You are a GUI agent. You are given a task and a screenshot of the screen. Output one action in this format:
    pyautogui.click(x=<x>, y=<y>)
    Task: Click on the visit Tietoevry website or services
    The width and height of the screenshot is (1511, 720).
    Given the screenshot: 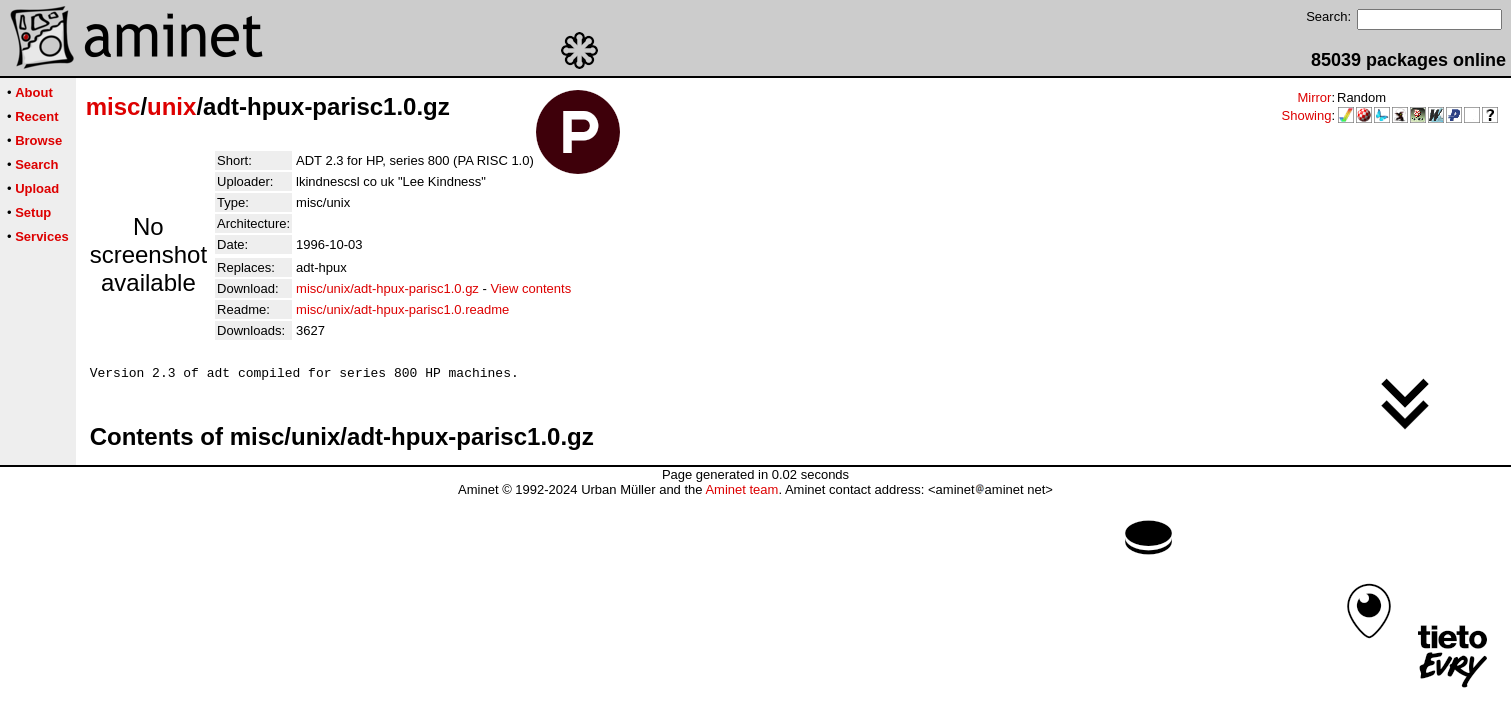 What is the action you would take?
    pyautogui.click(x=1452, y=656)
    